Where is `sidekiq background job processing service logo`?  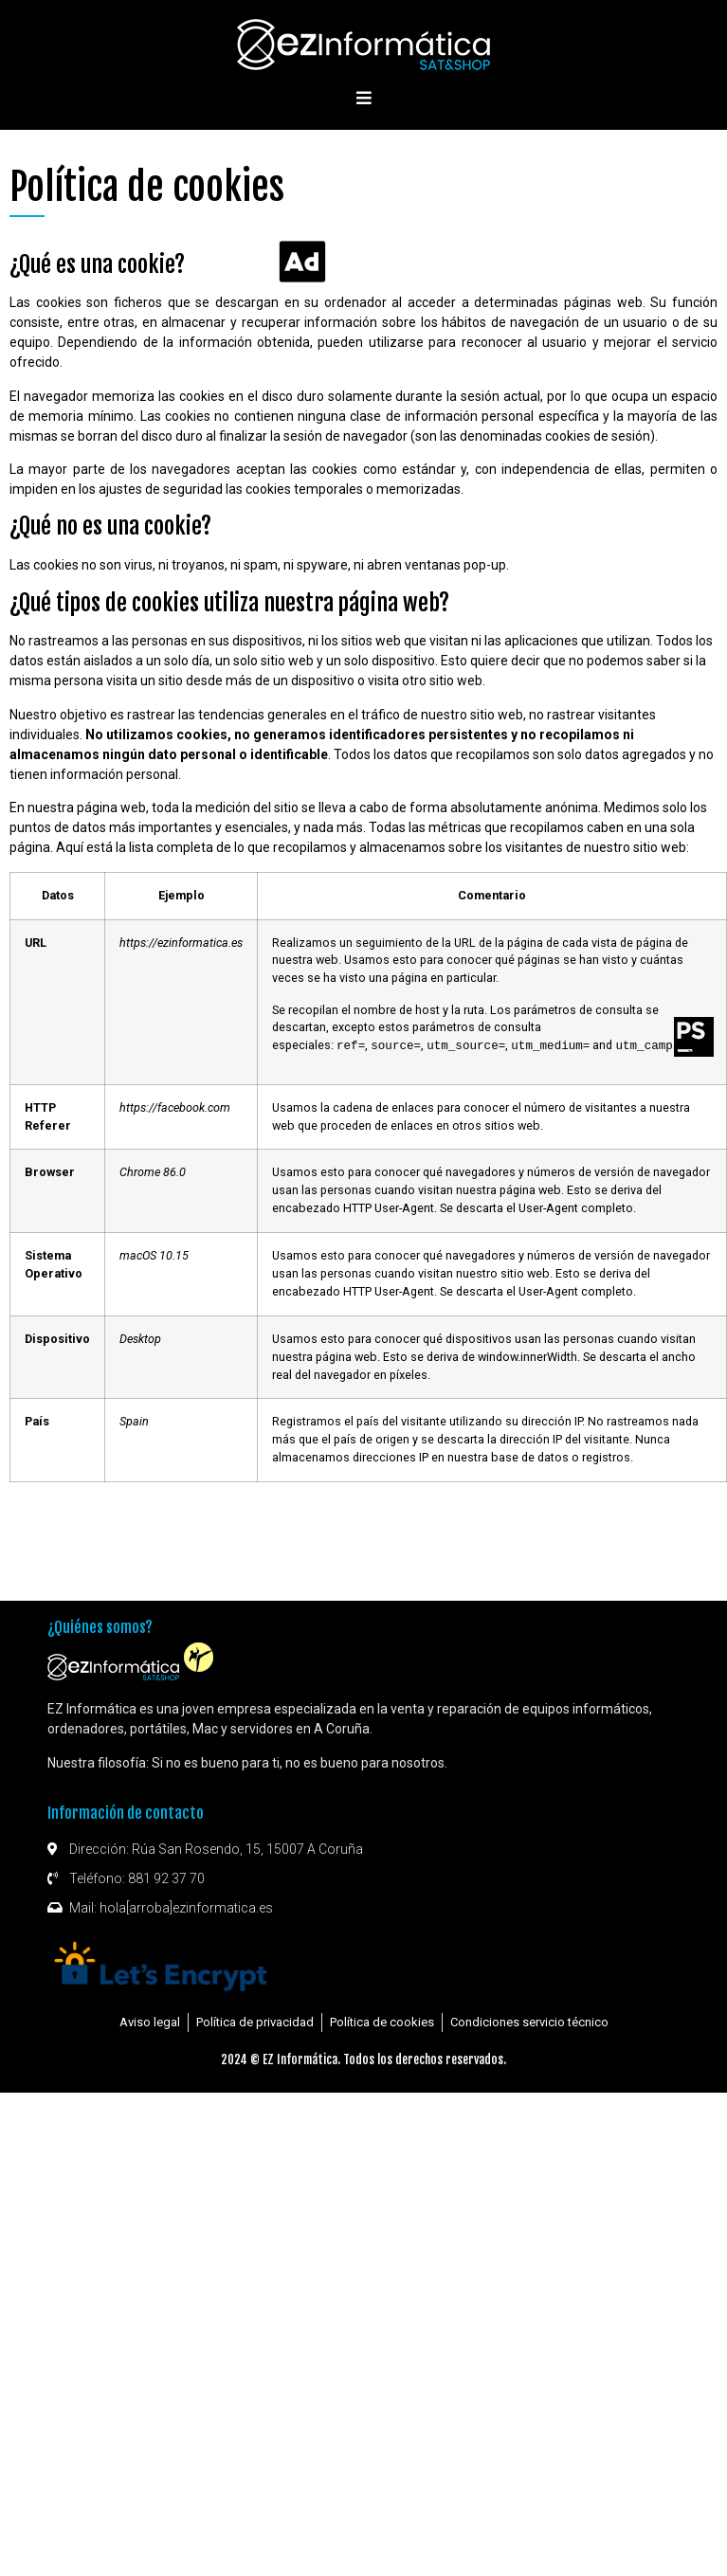
sidekiq background job processing service logo is located at coordinates (198, 1657).